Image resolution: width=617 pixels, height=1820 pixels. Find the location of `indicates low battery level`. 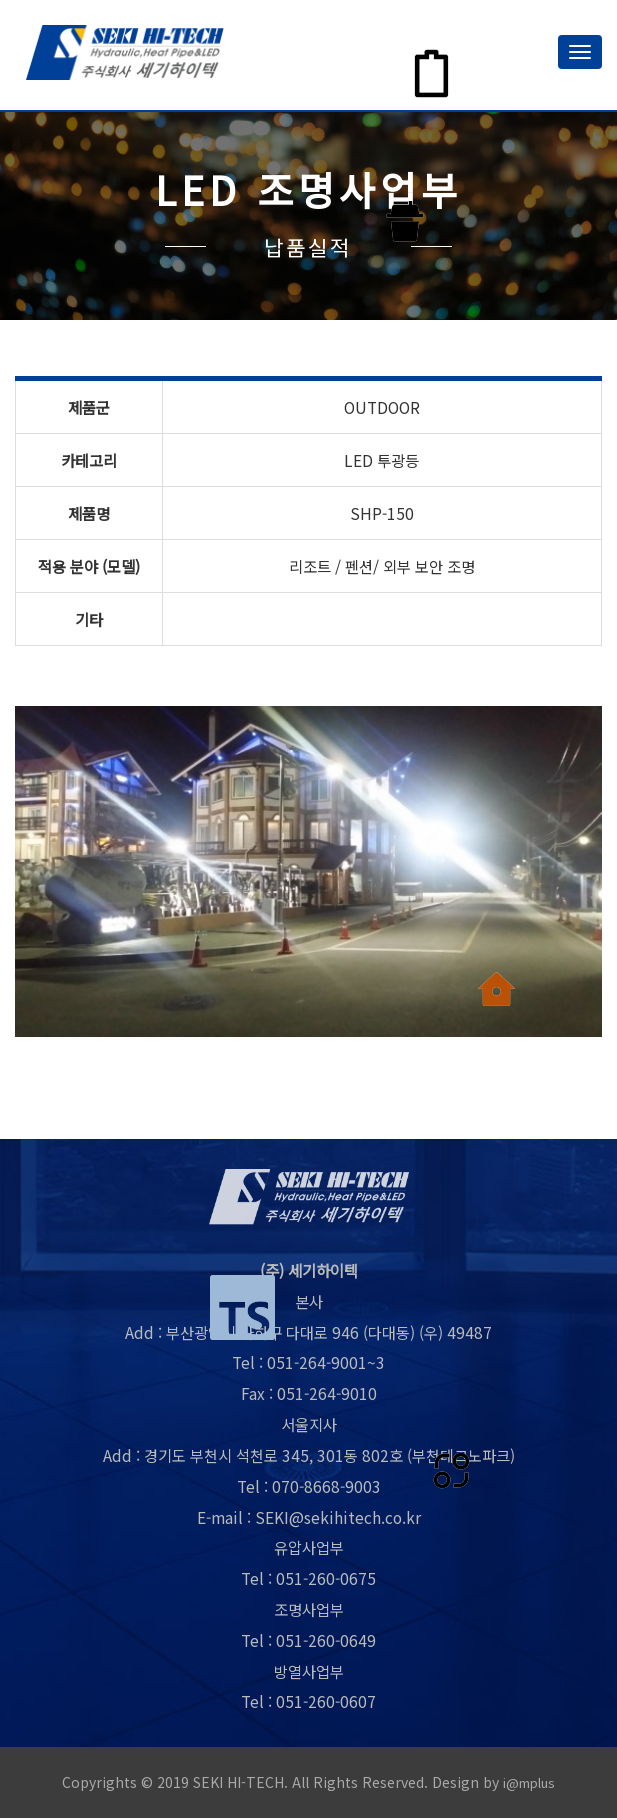

indicates low battery level is located at coordinates (431, 73).